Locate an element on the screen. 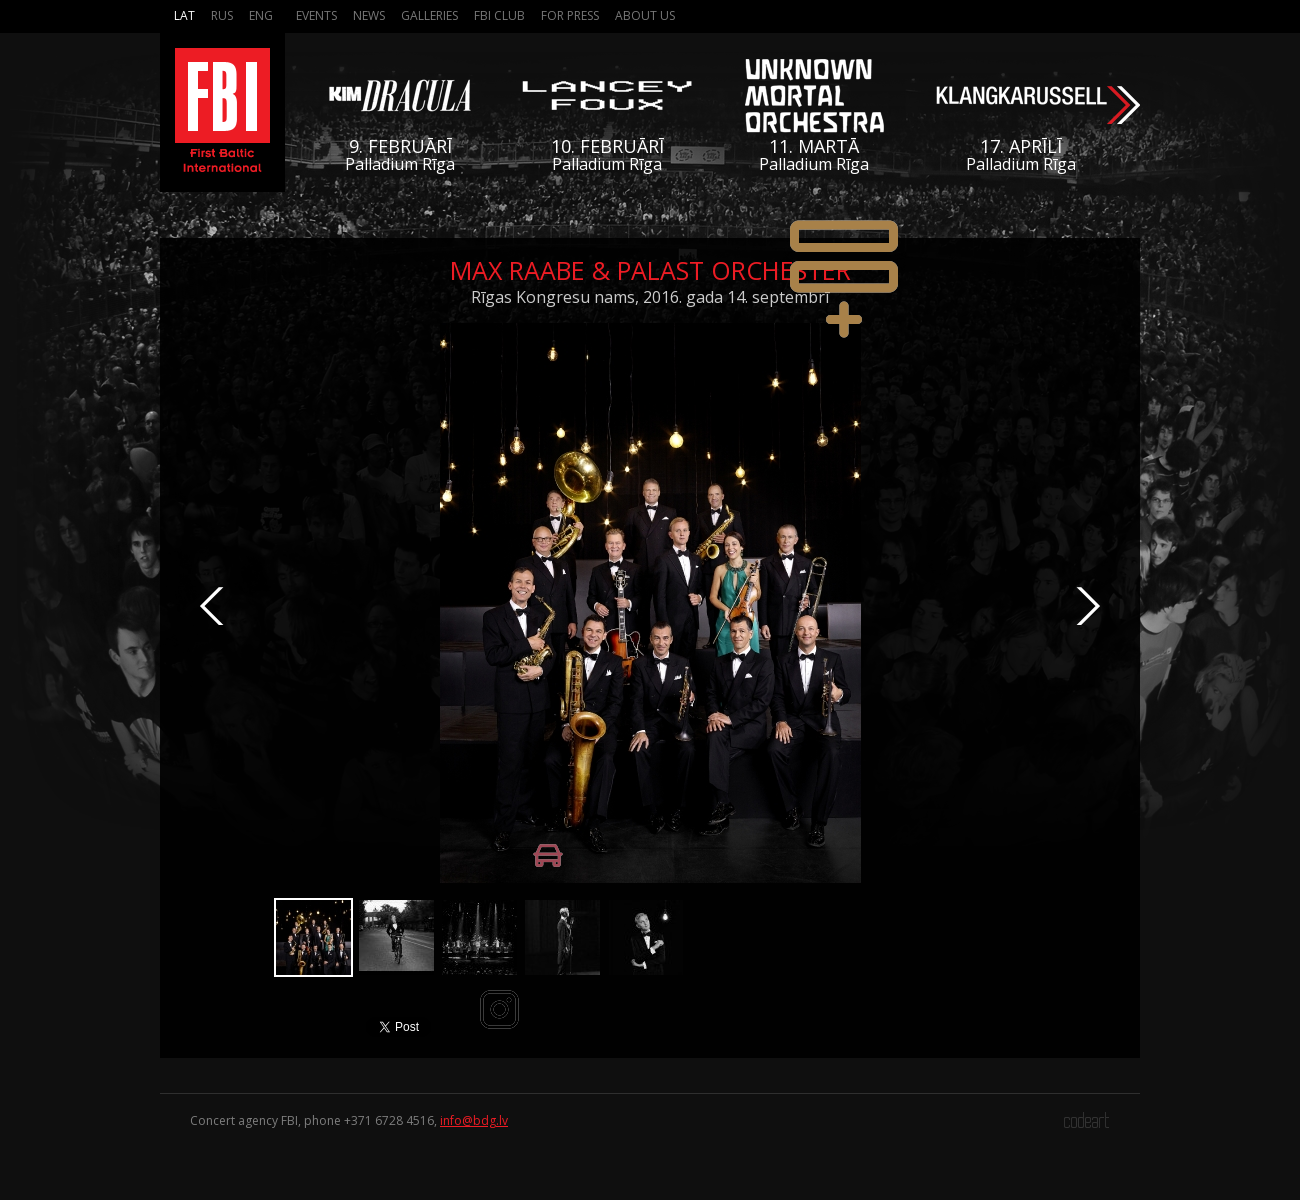 This screenshot has height=1200, width=1300. add a new row below is located at coordinates (844, 270).